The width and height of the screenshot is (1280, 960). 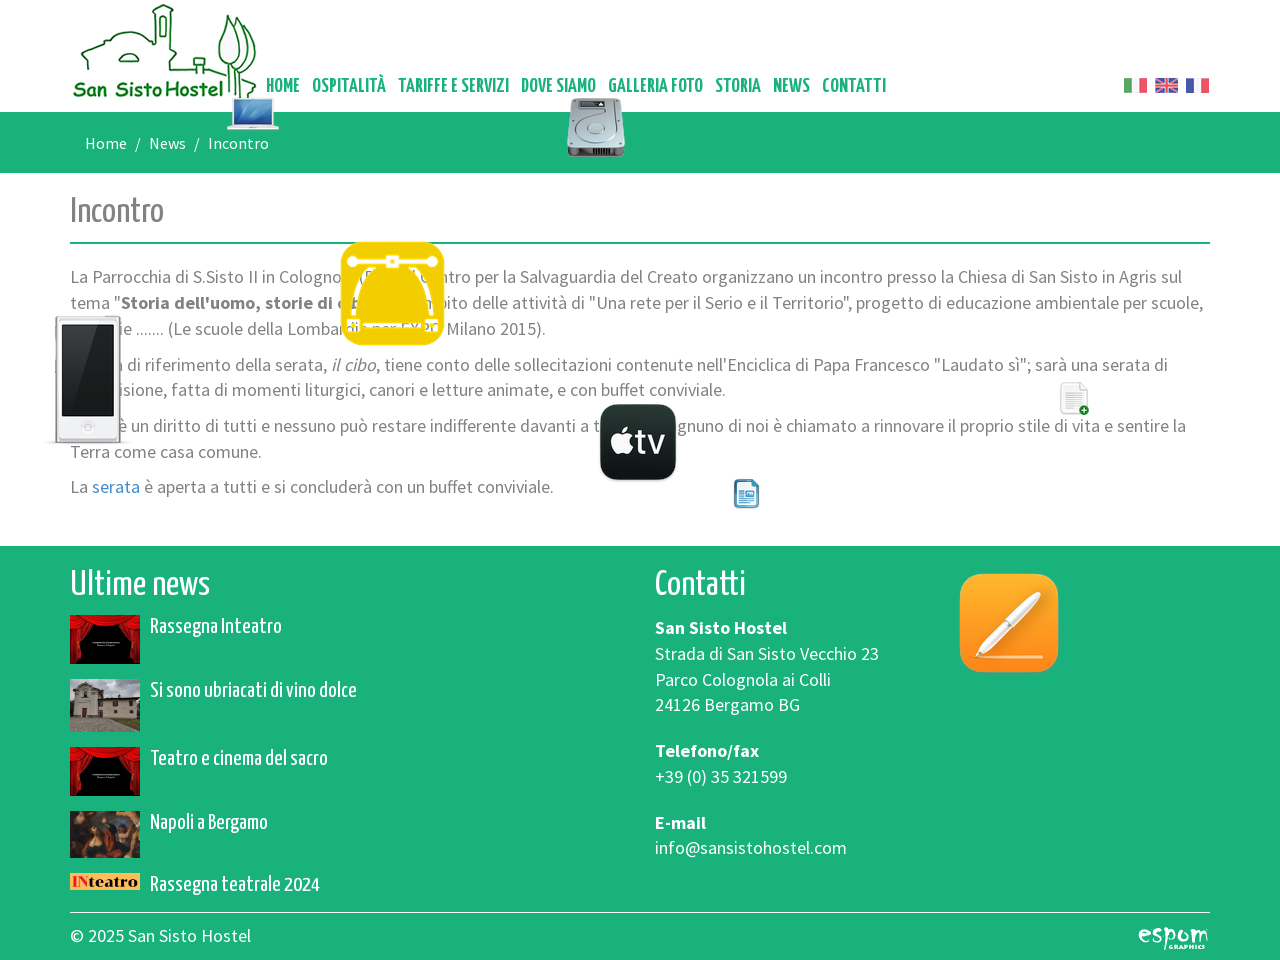 What do you see at coordinates (392, 293) in the screenshot?
I see `access shape style library in iMovie` at bounding box center [392, 293].